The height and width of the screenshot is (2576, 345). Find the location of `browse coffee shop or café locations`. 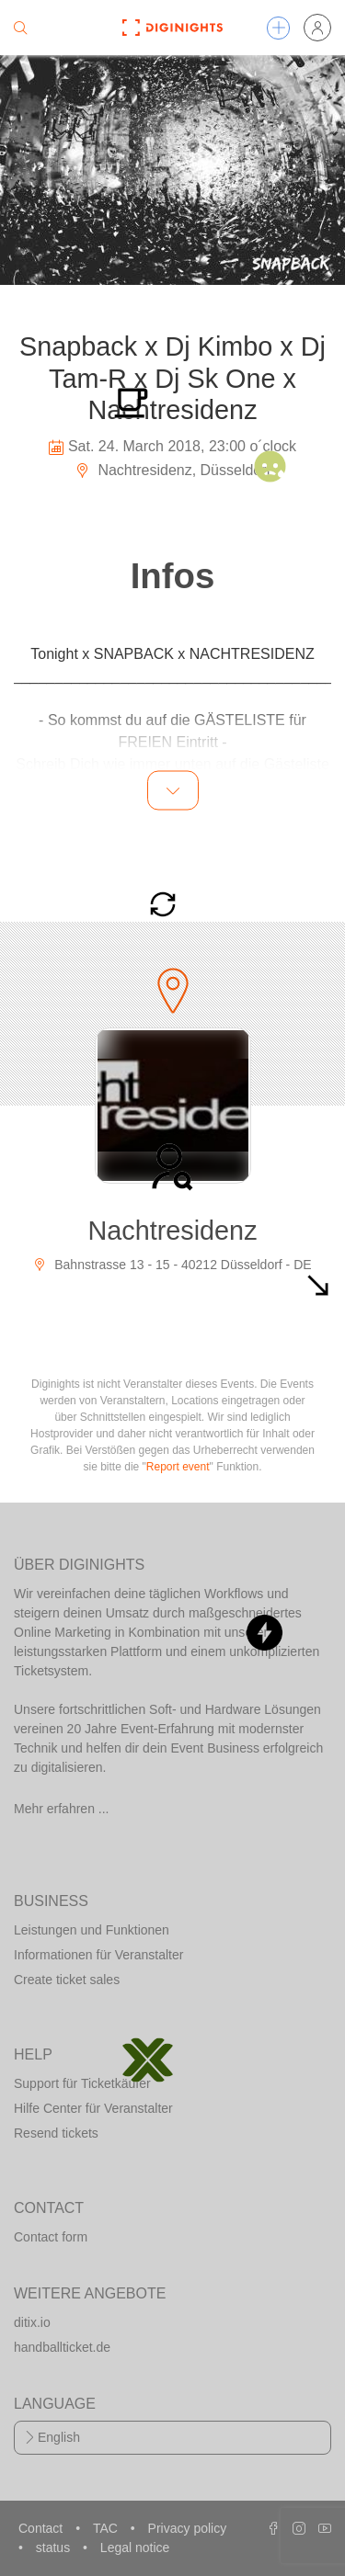

browse coffee shop or café locations is located at coordinates (131, 403).